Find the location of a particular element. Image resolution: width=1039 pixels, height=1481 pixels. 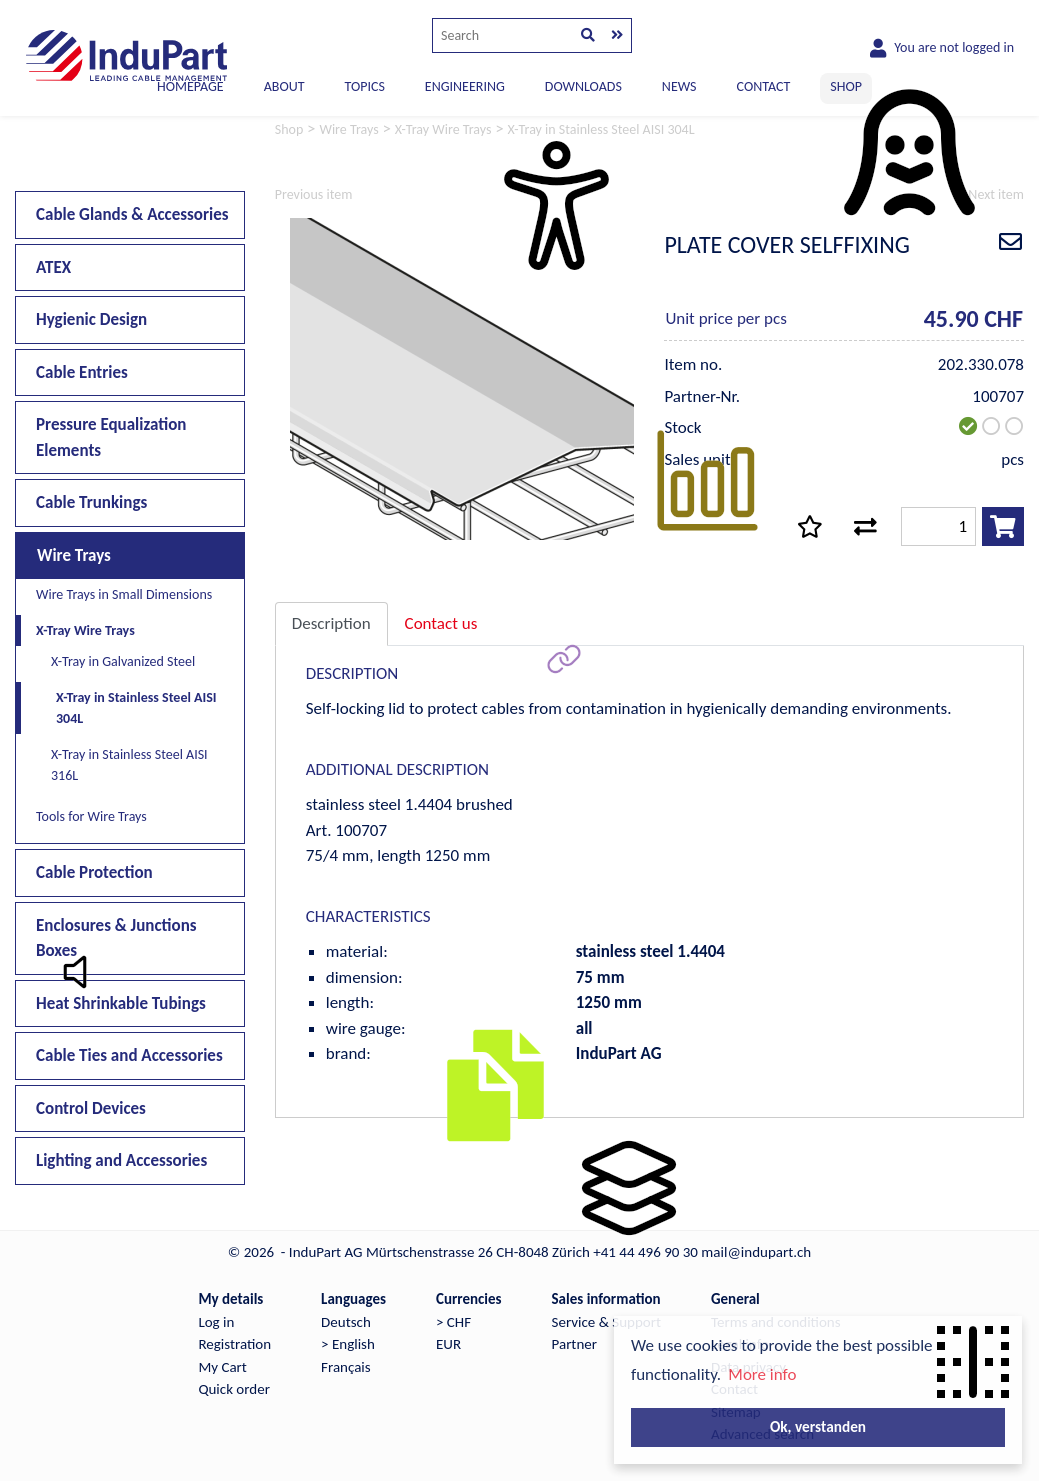

toggle layer visibility in an editor is located at coordinates (629, 1188).